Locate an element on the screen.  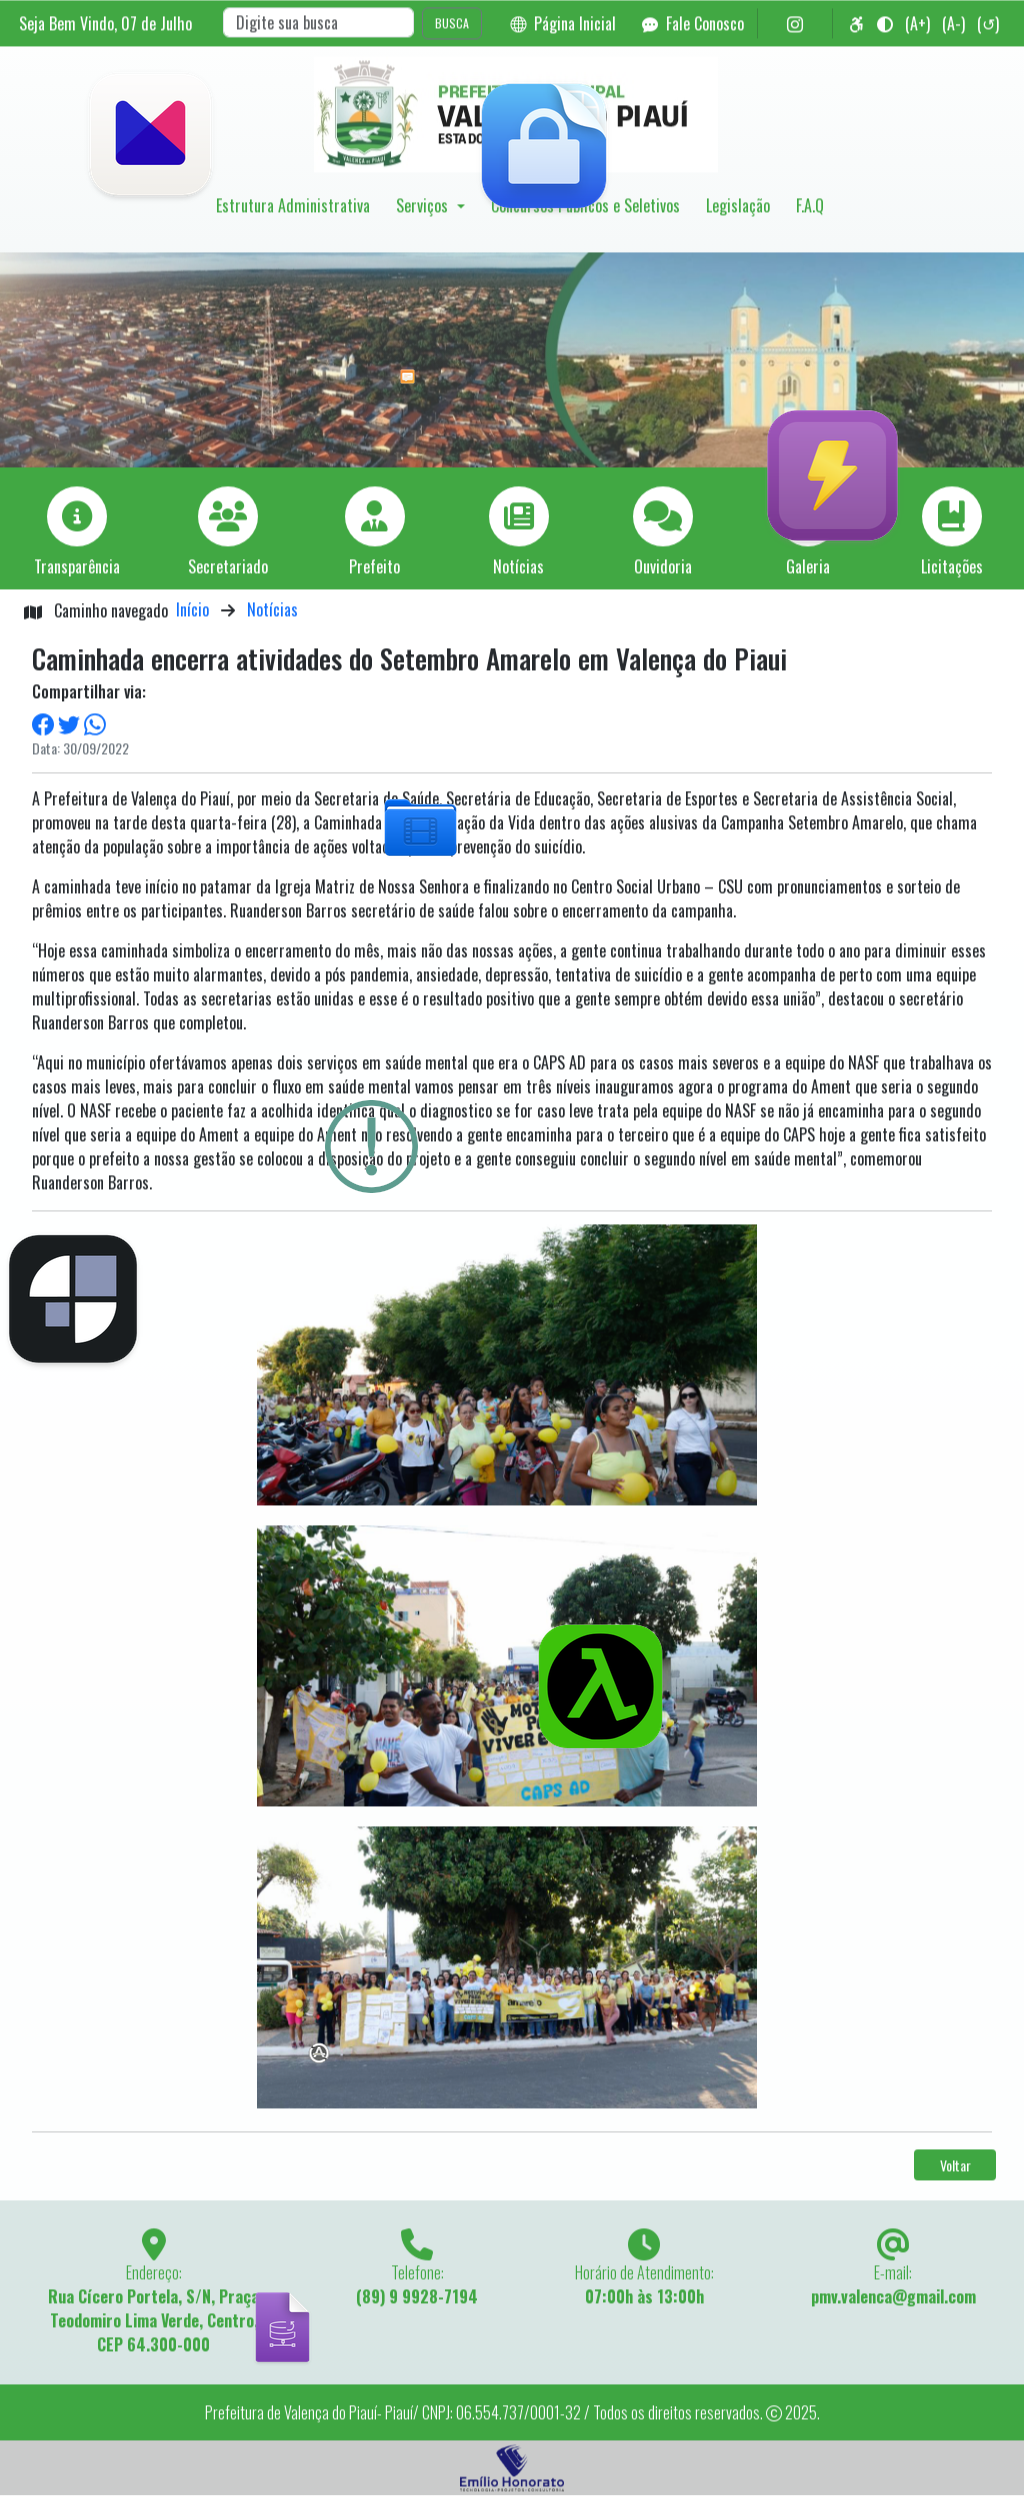
check for available software updates is located at coordinates (319, 2053).